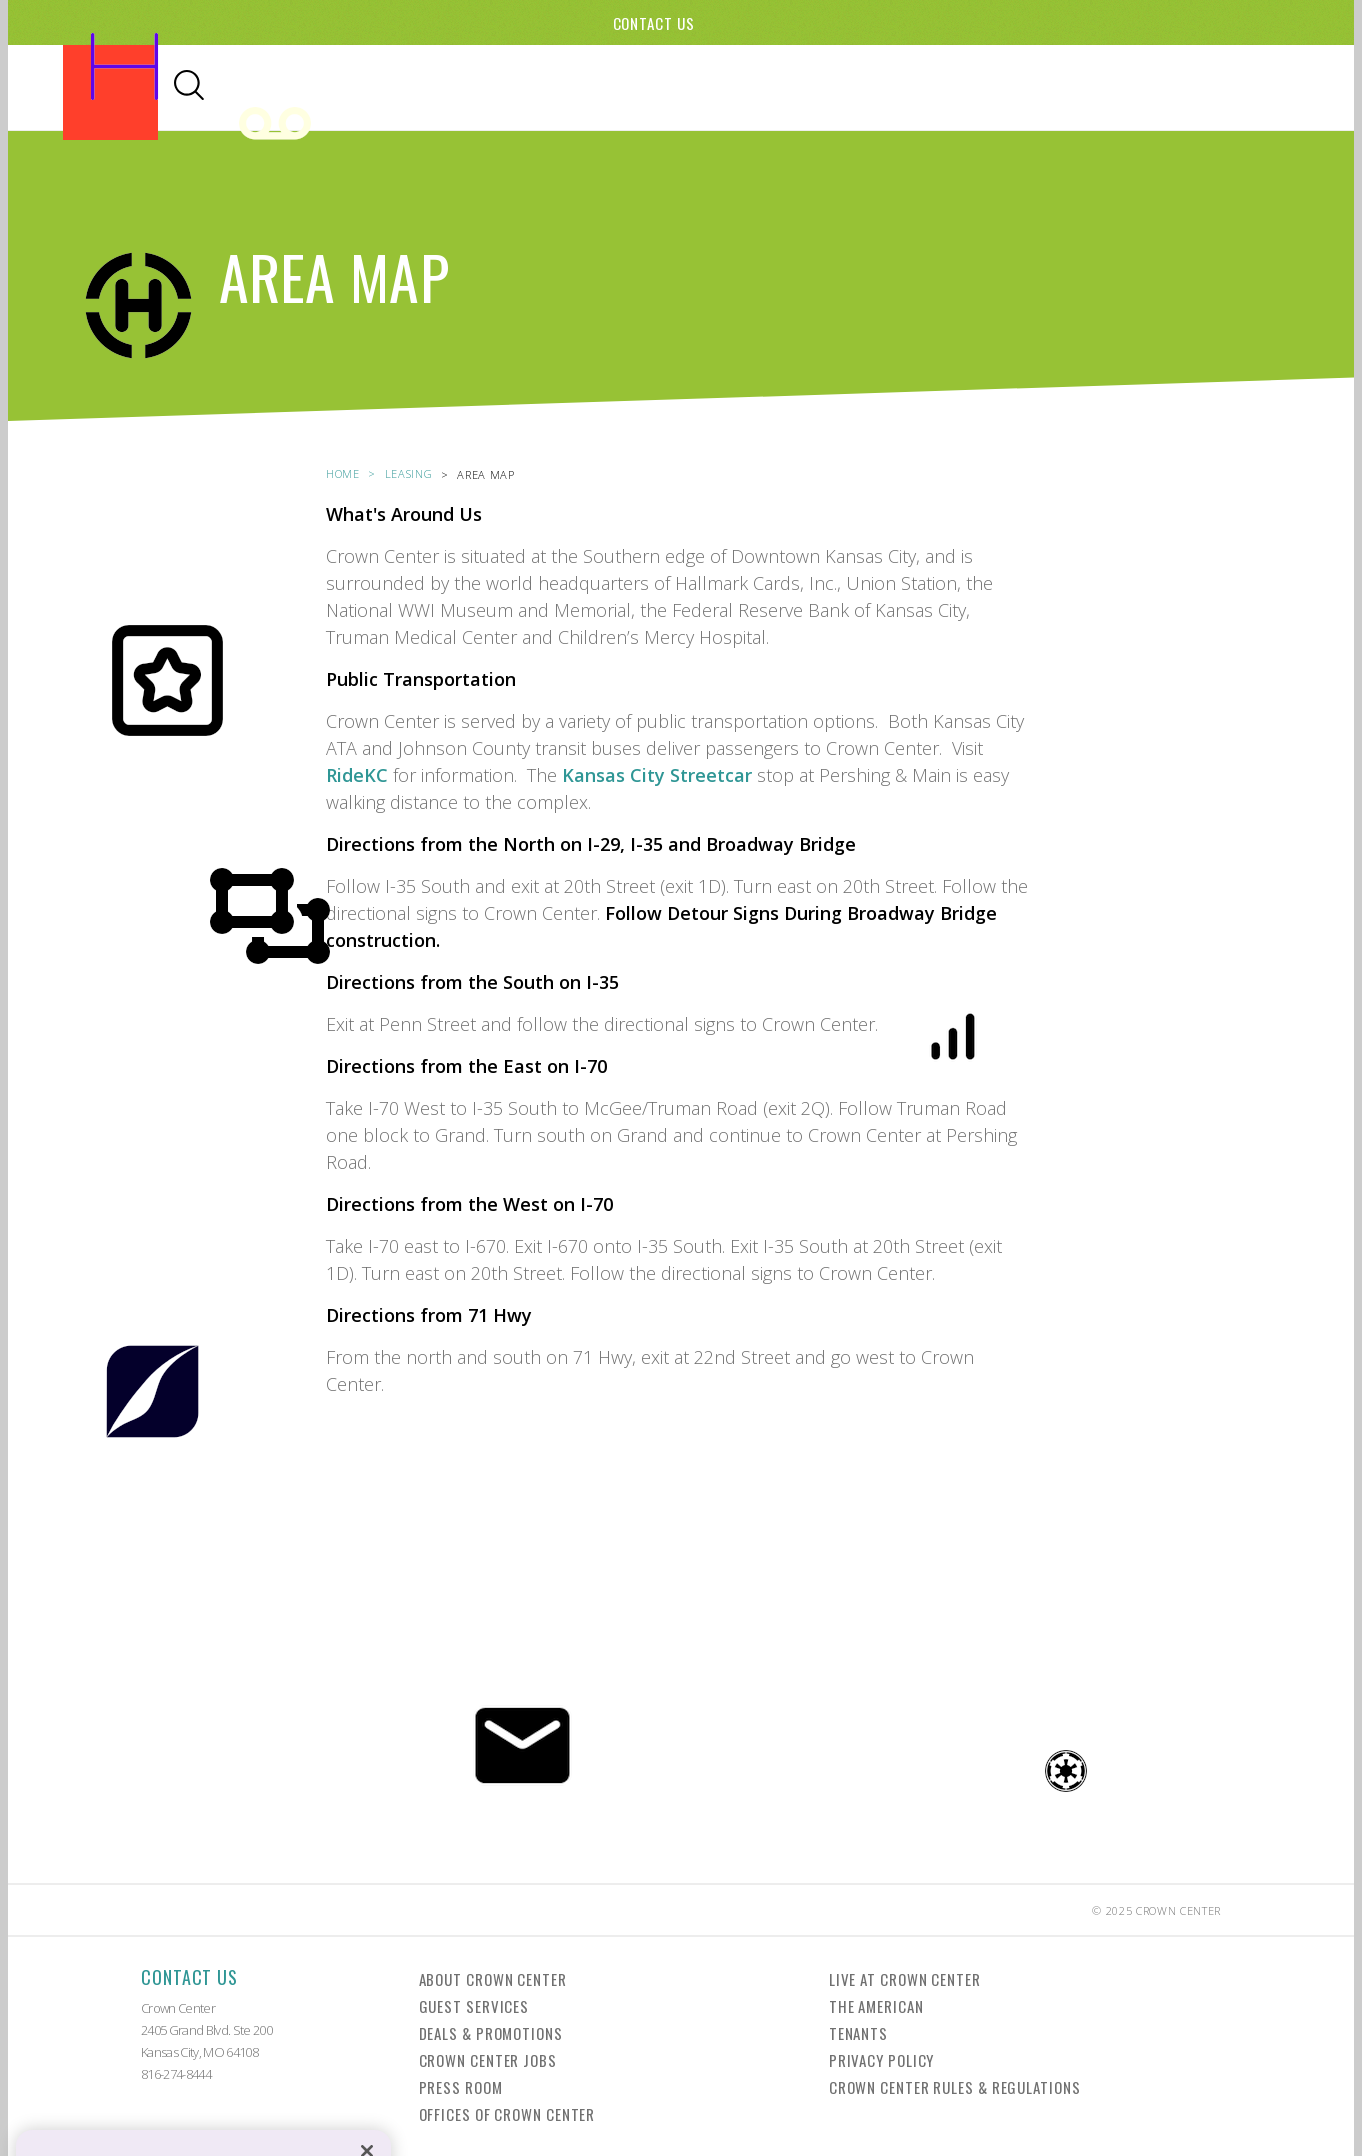 Image resolution: width=1362 pixels, height=2156 pixels. I want to click on ungroup selected objects, so click(270, 916).